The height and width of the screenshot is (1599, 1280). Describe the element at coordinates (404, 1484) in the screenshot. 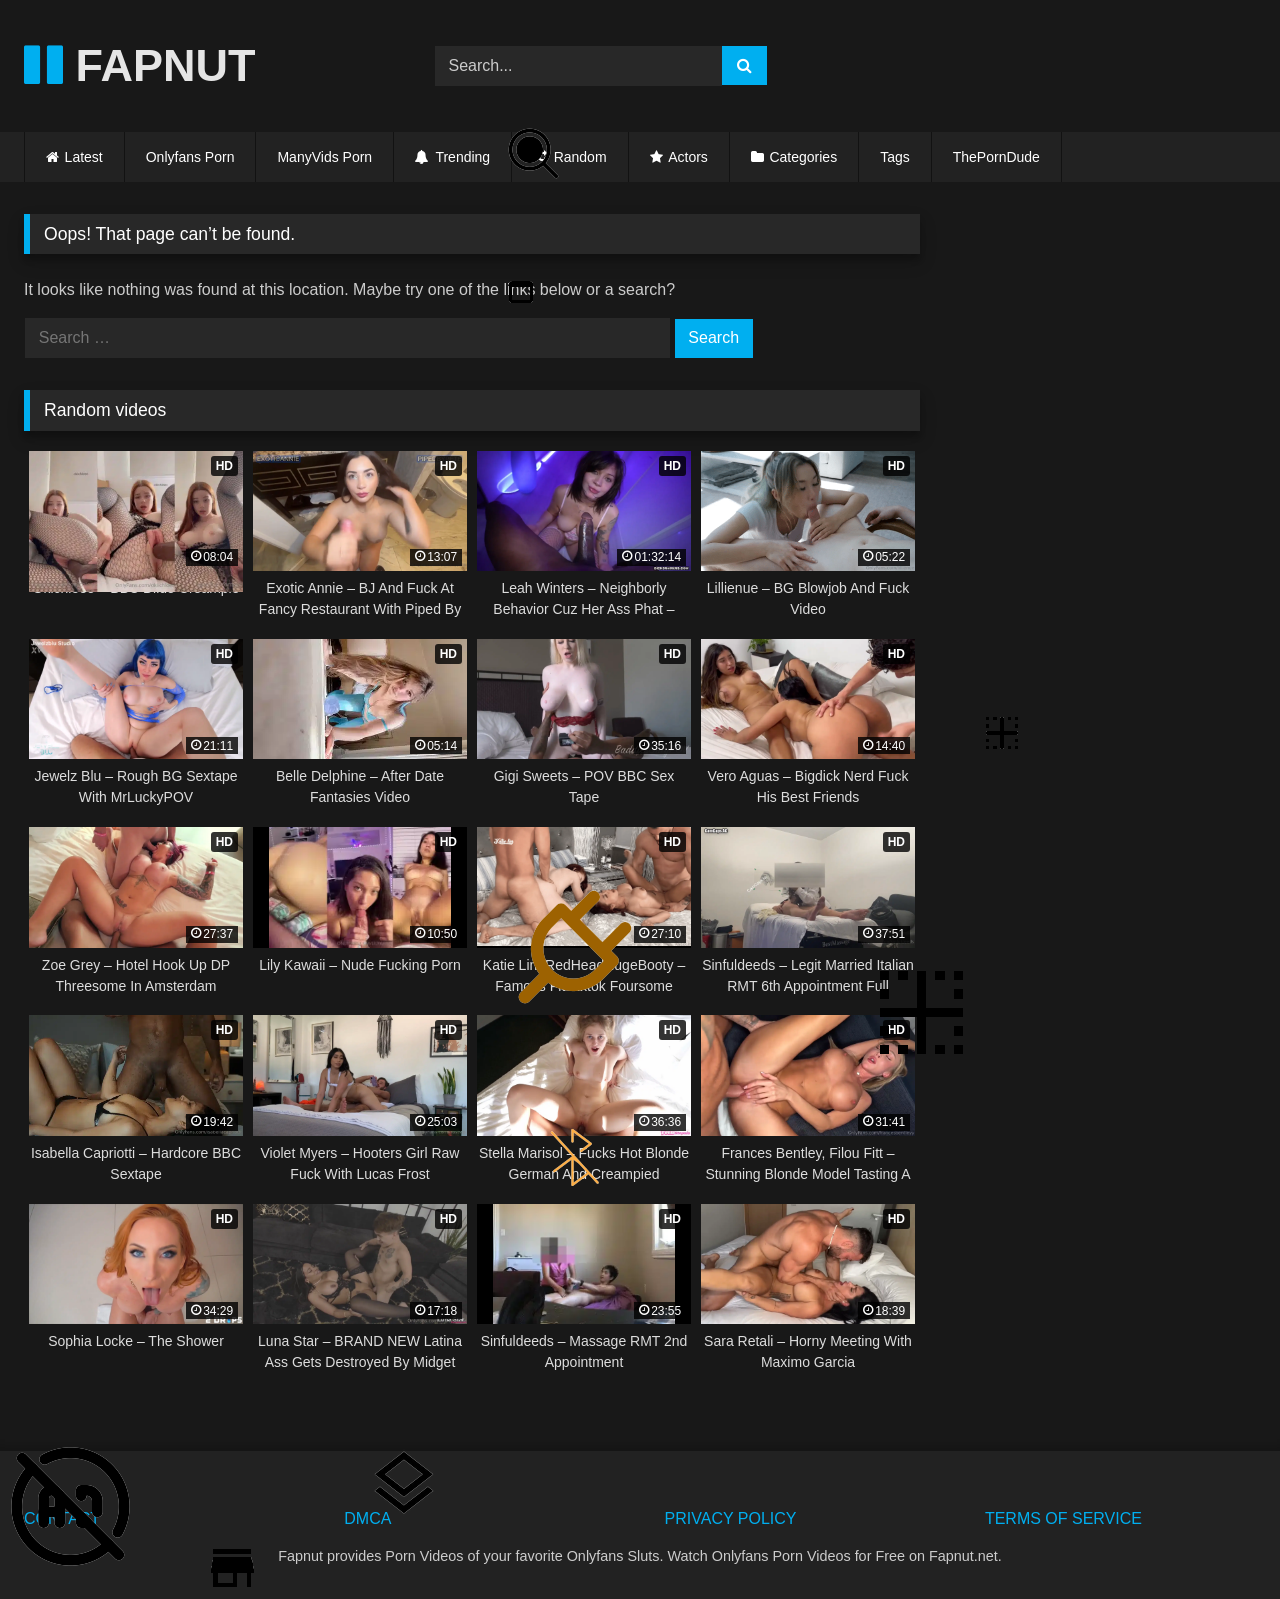

I see `toggle map layers on or off` at that location.